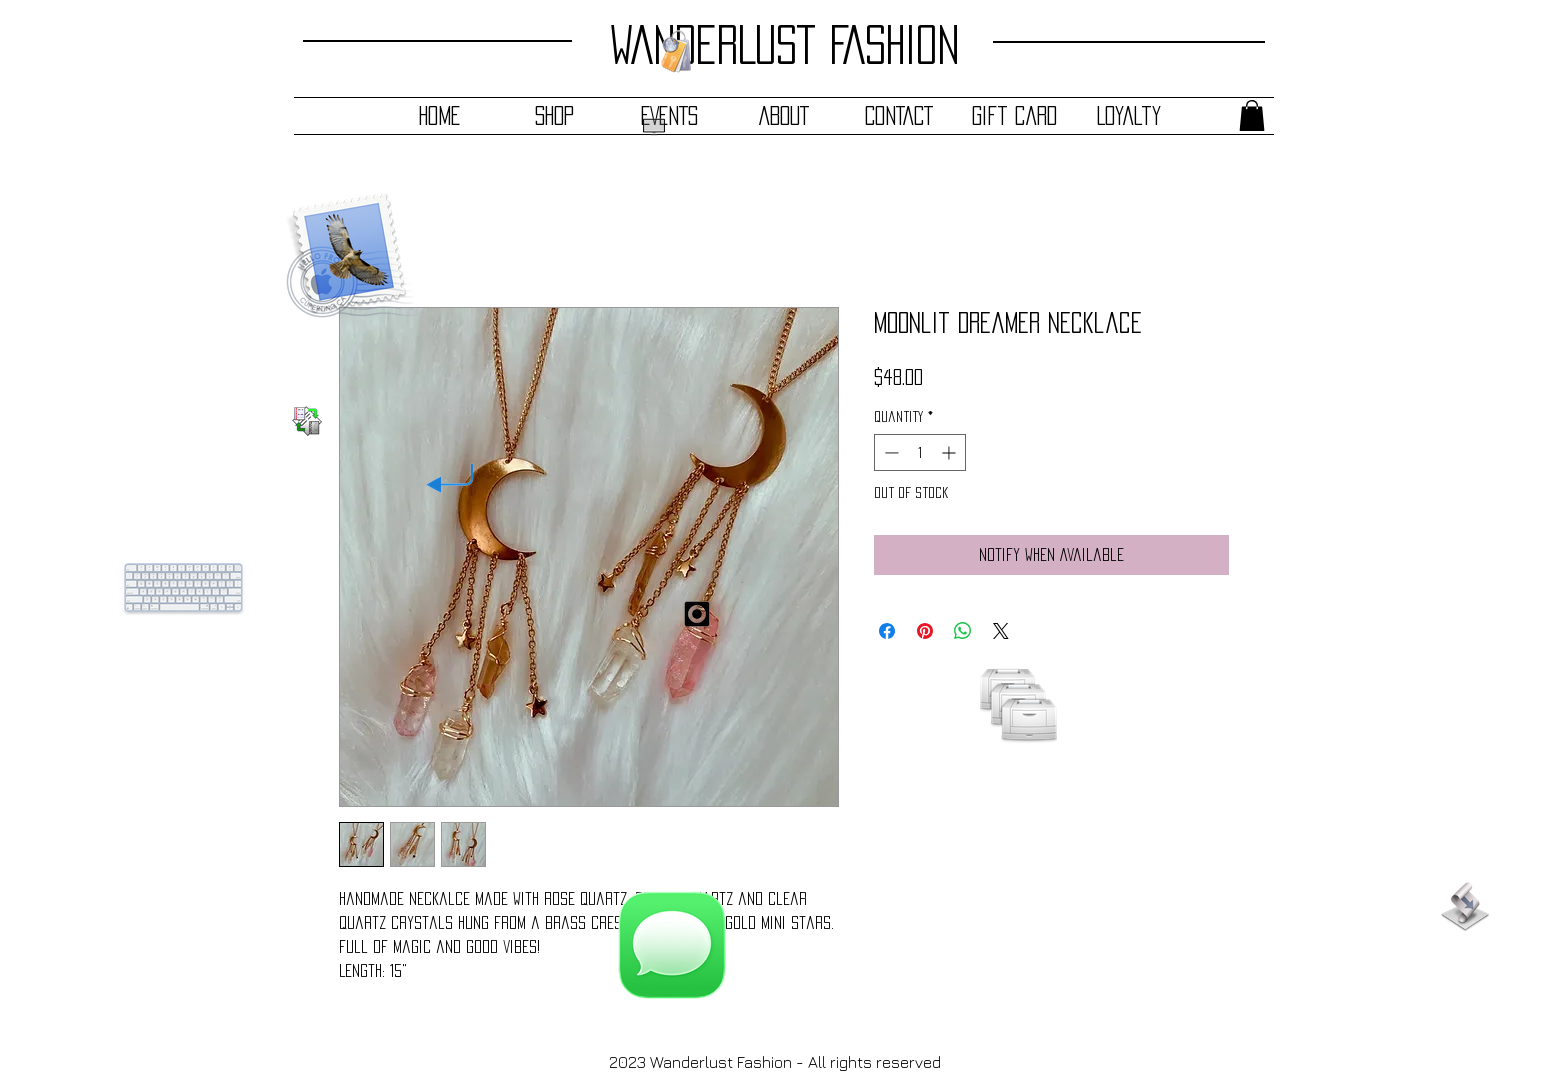 The width and height of the screenshot is (1568, 1079). What do you see at coordinates (1465, 906) in the screenshot?
I see `run an applescript droplet application` at bounding box center [1465, 906].